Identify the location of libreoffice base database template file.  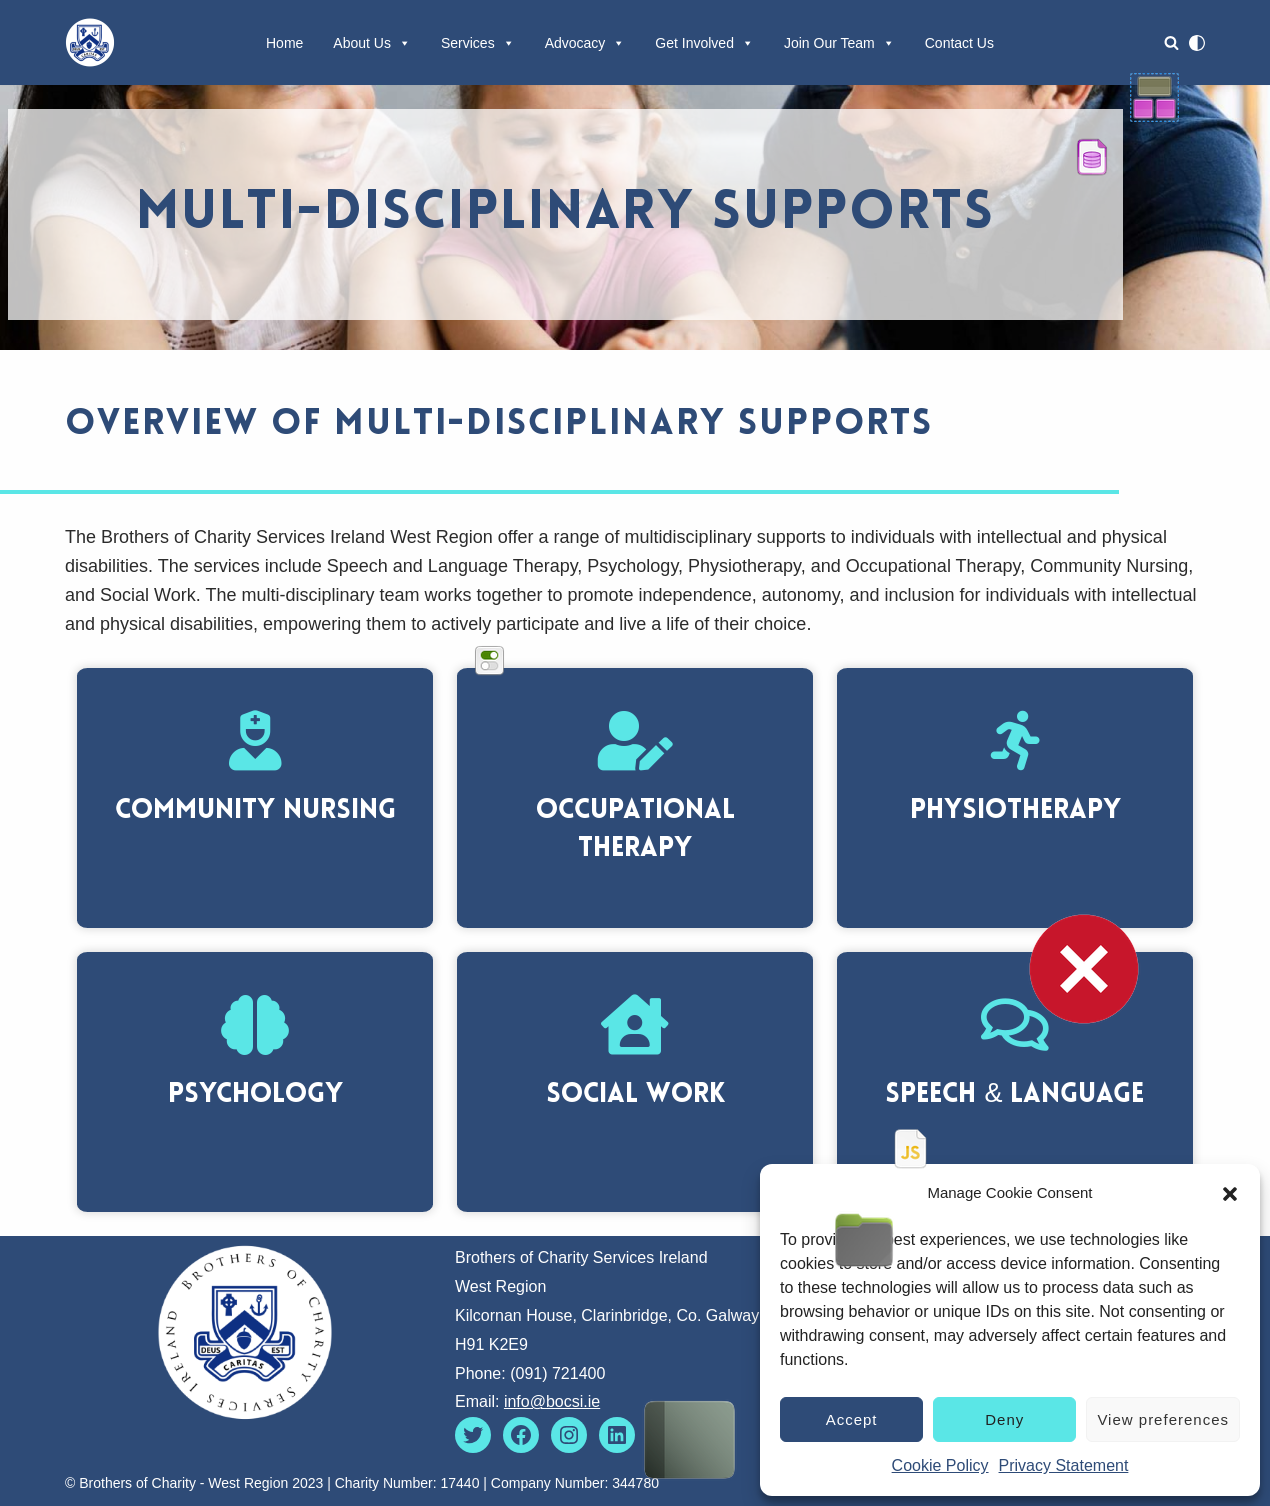
(1092, 157).